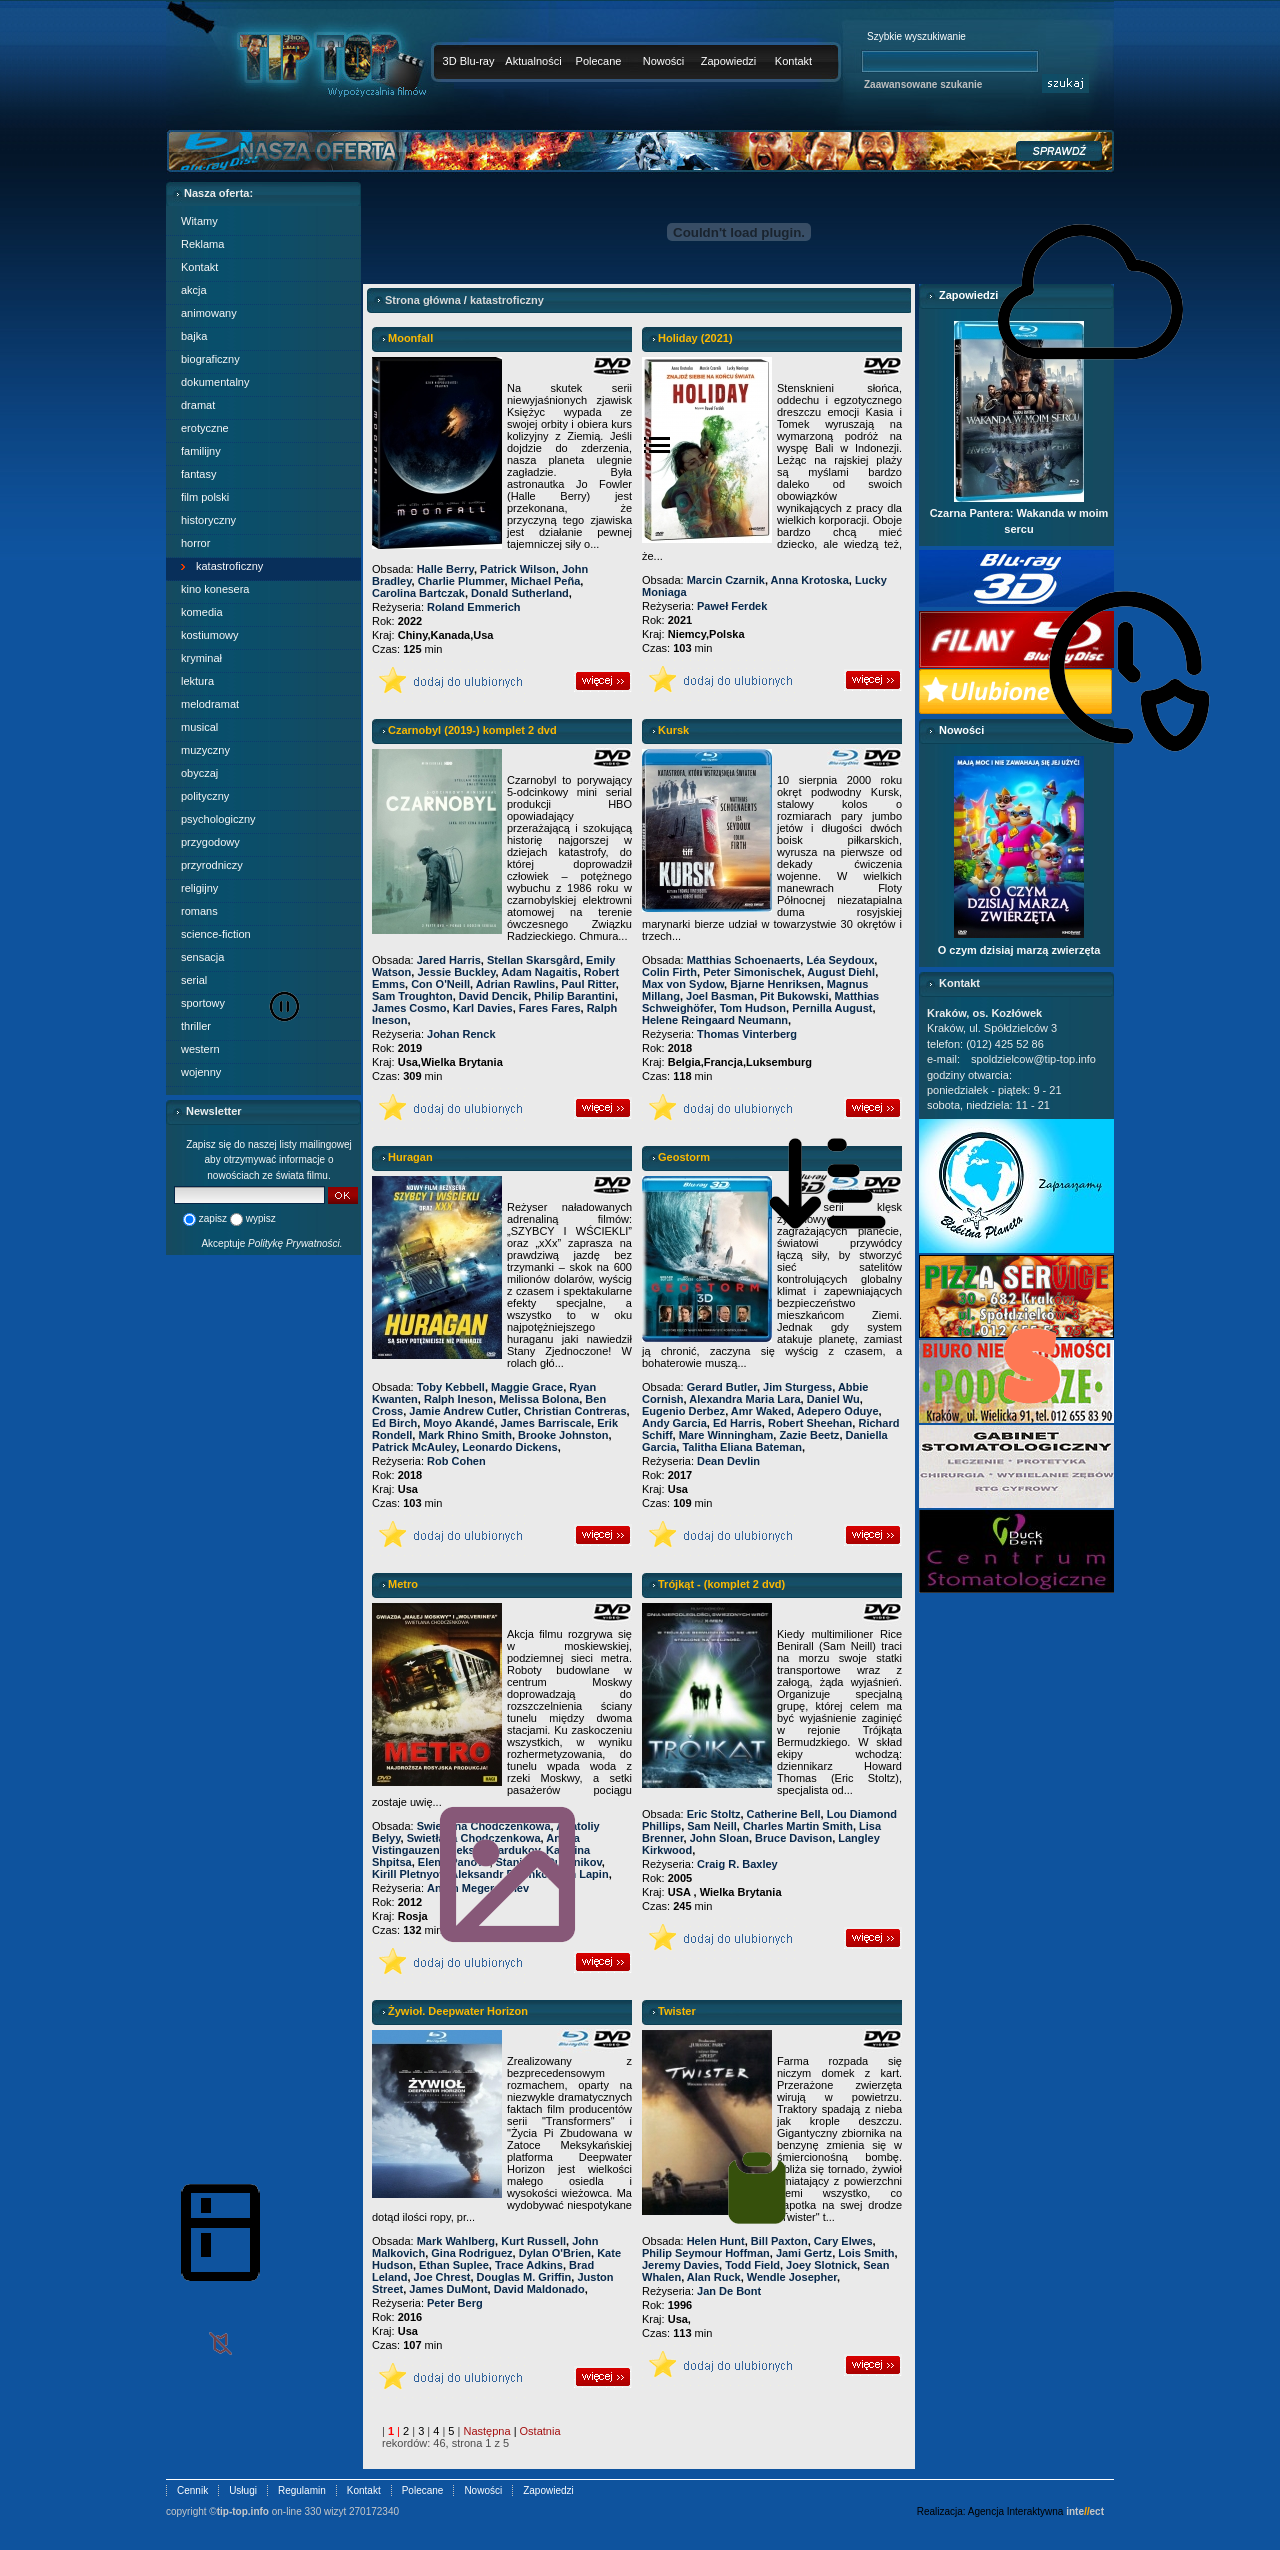 The width and height of the screenshot is (1280, 2550). What do you see at coordinates (1125, 667) in the screenshot?
I see `view protected or secure time settings` at bounding box center [1125, 667].